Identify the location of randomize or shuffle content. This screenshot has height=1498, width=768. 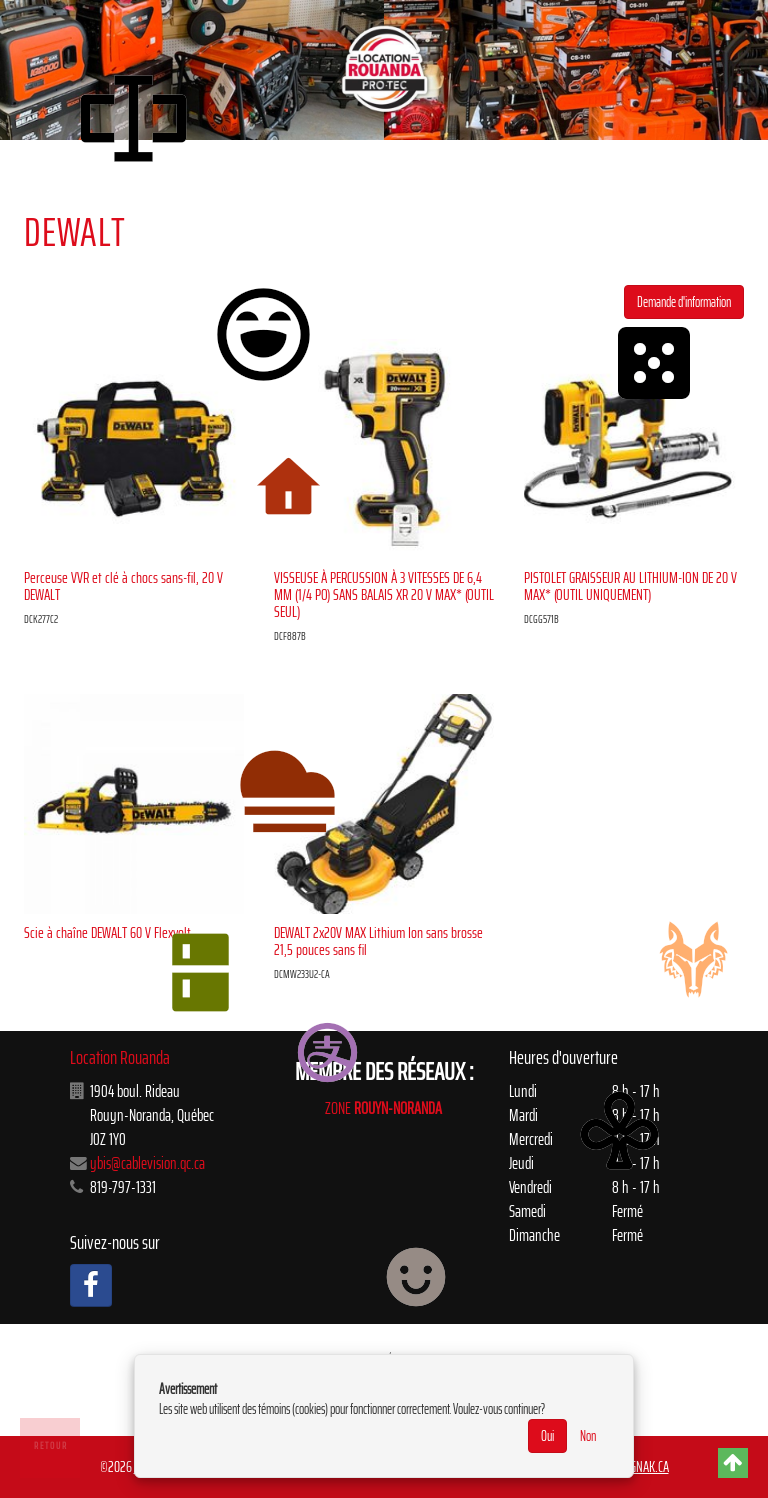
(654, 363).